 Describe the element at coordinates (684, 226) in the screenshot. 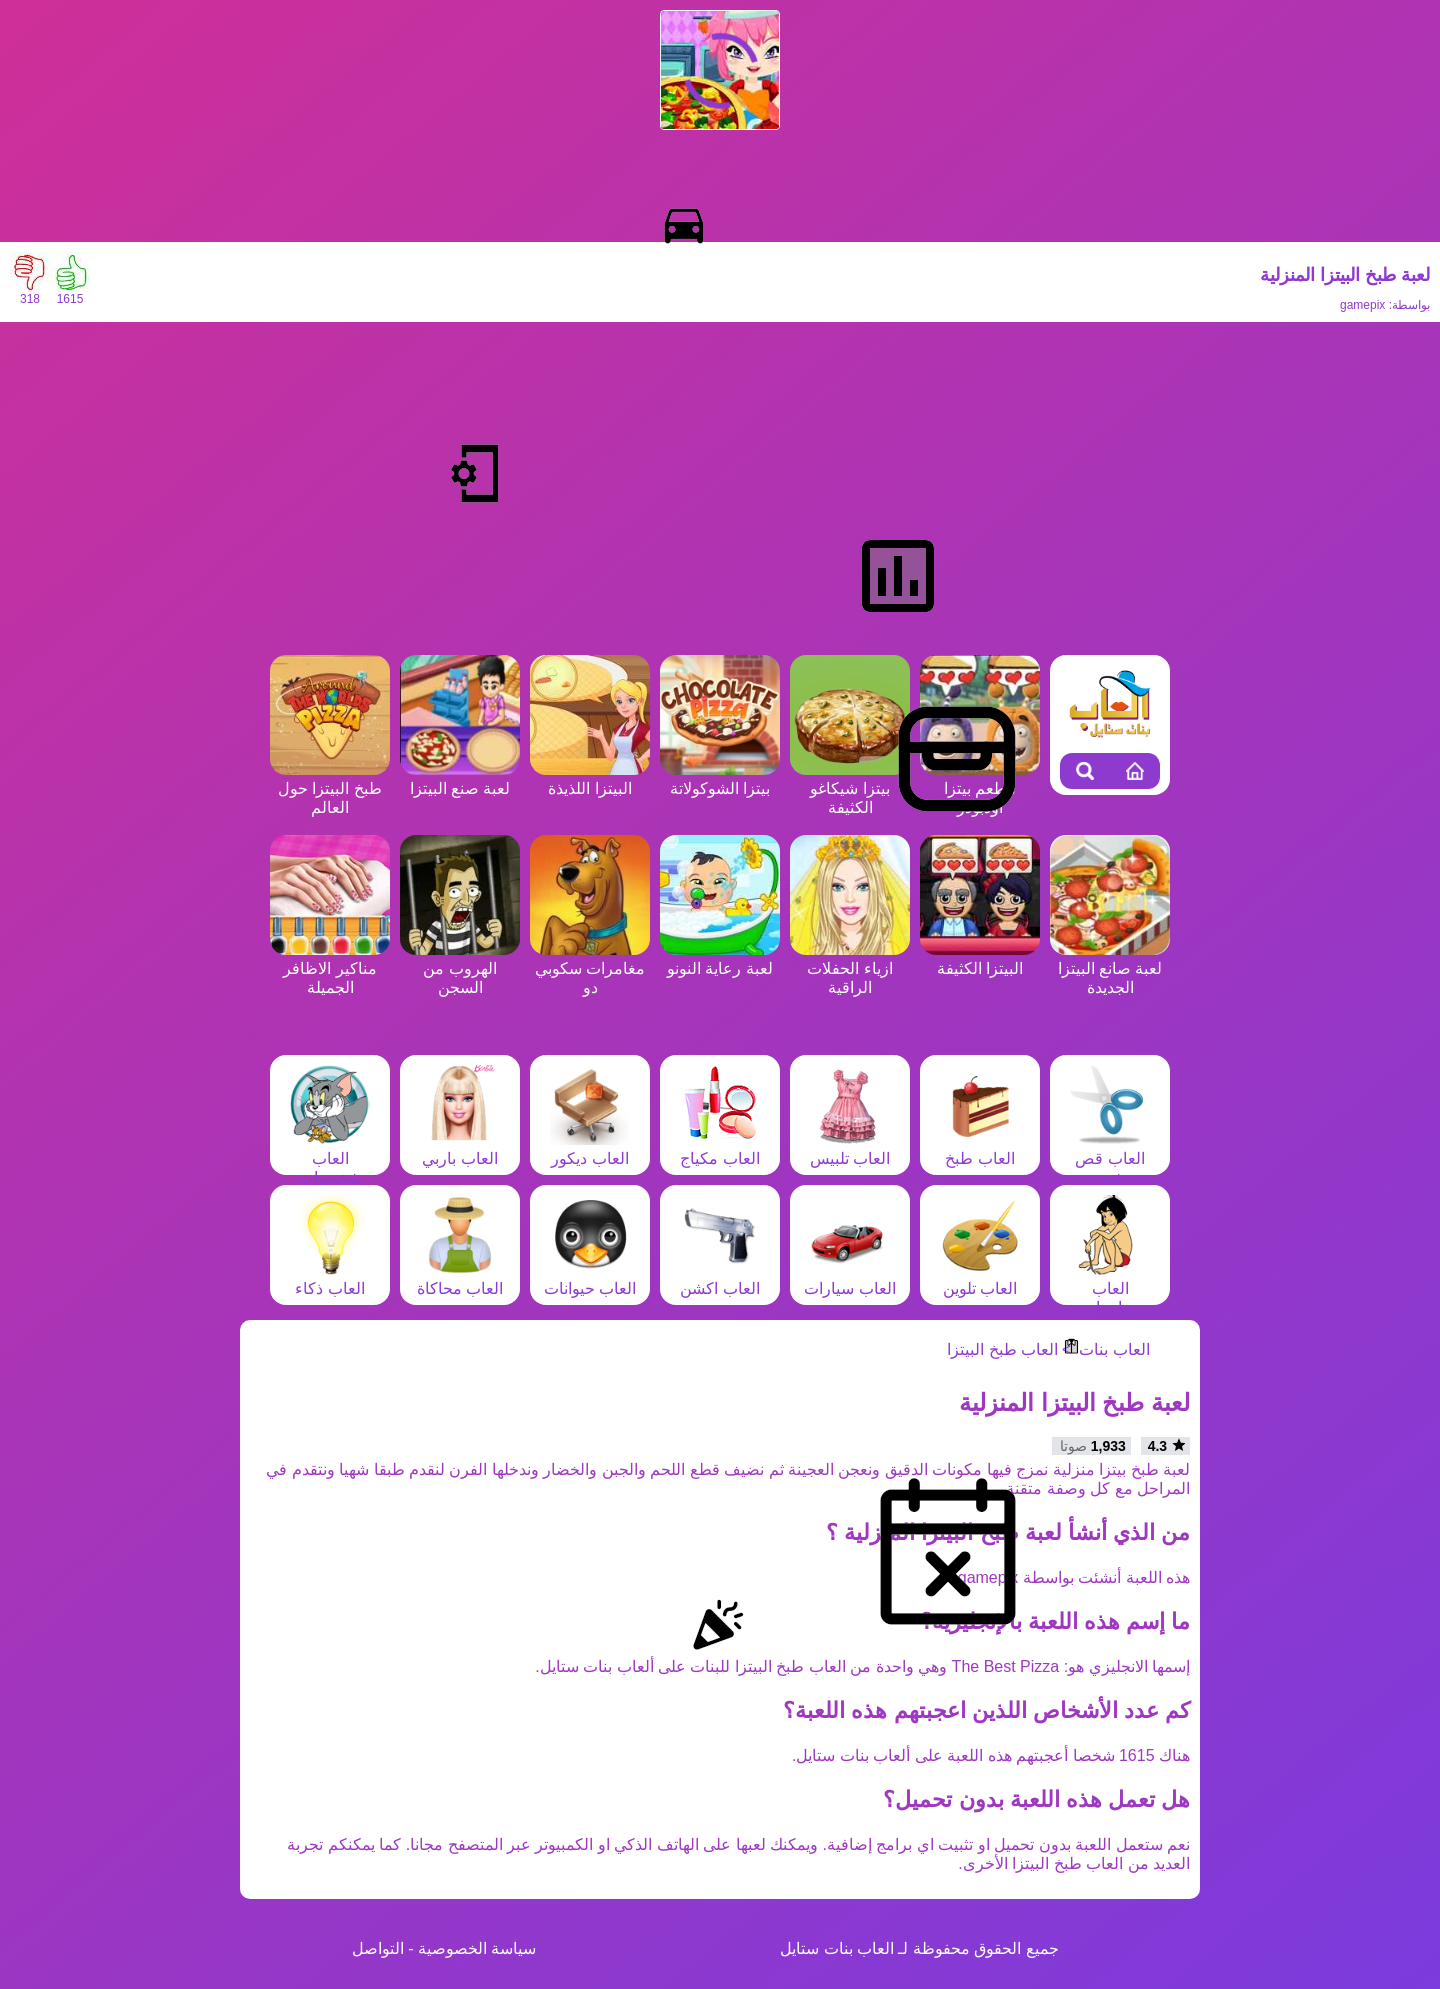

I see `time to leave notification for upcoming trip` at that location.